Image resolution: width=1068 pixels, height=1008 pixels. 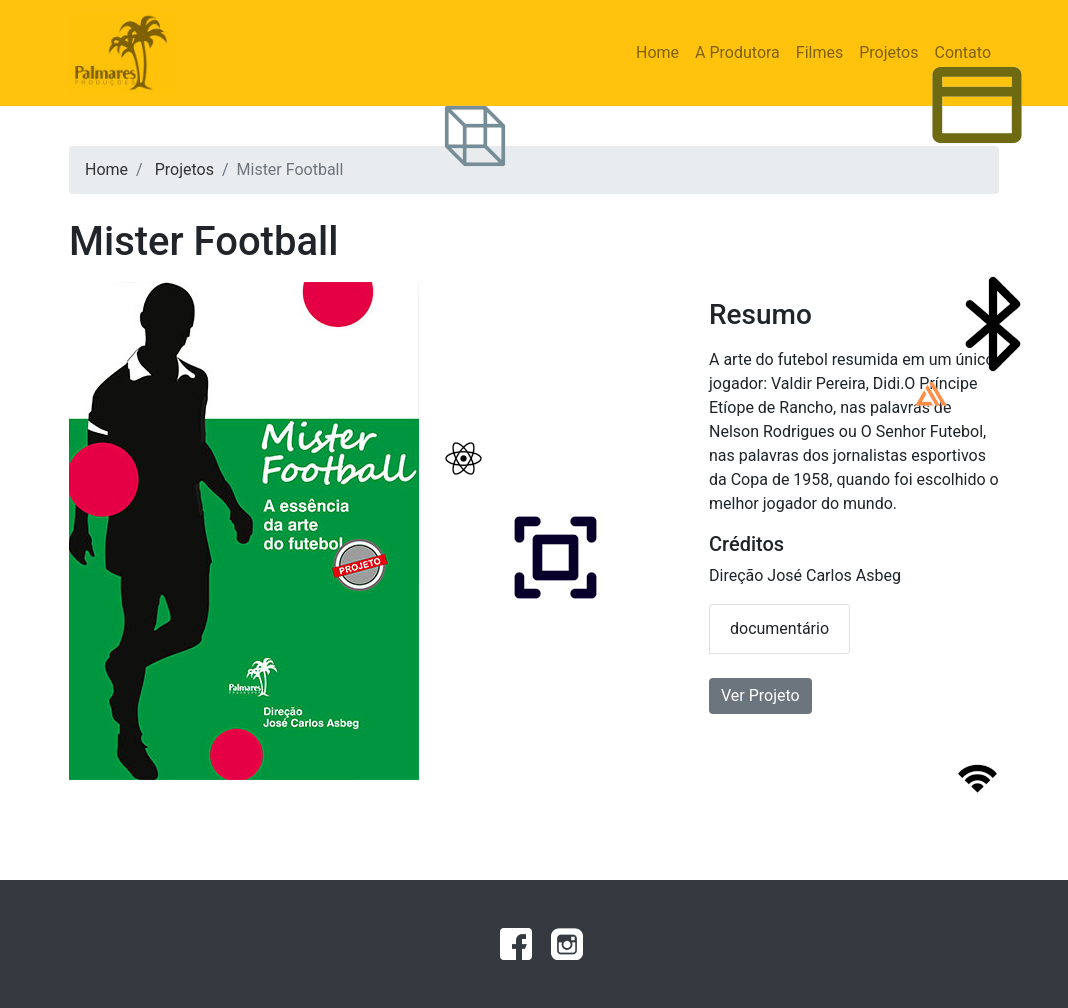 I want to click on view 3D model or object, so click(x=475, y=136).